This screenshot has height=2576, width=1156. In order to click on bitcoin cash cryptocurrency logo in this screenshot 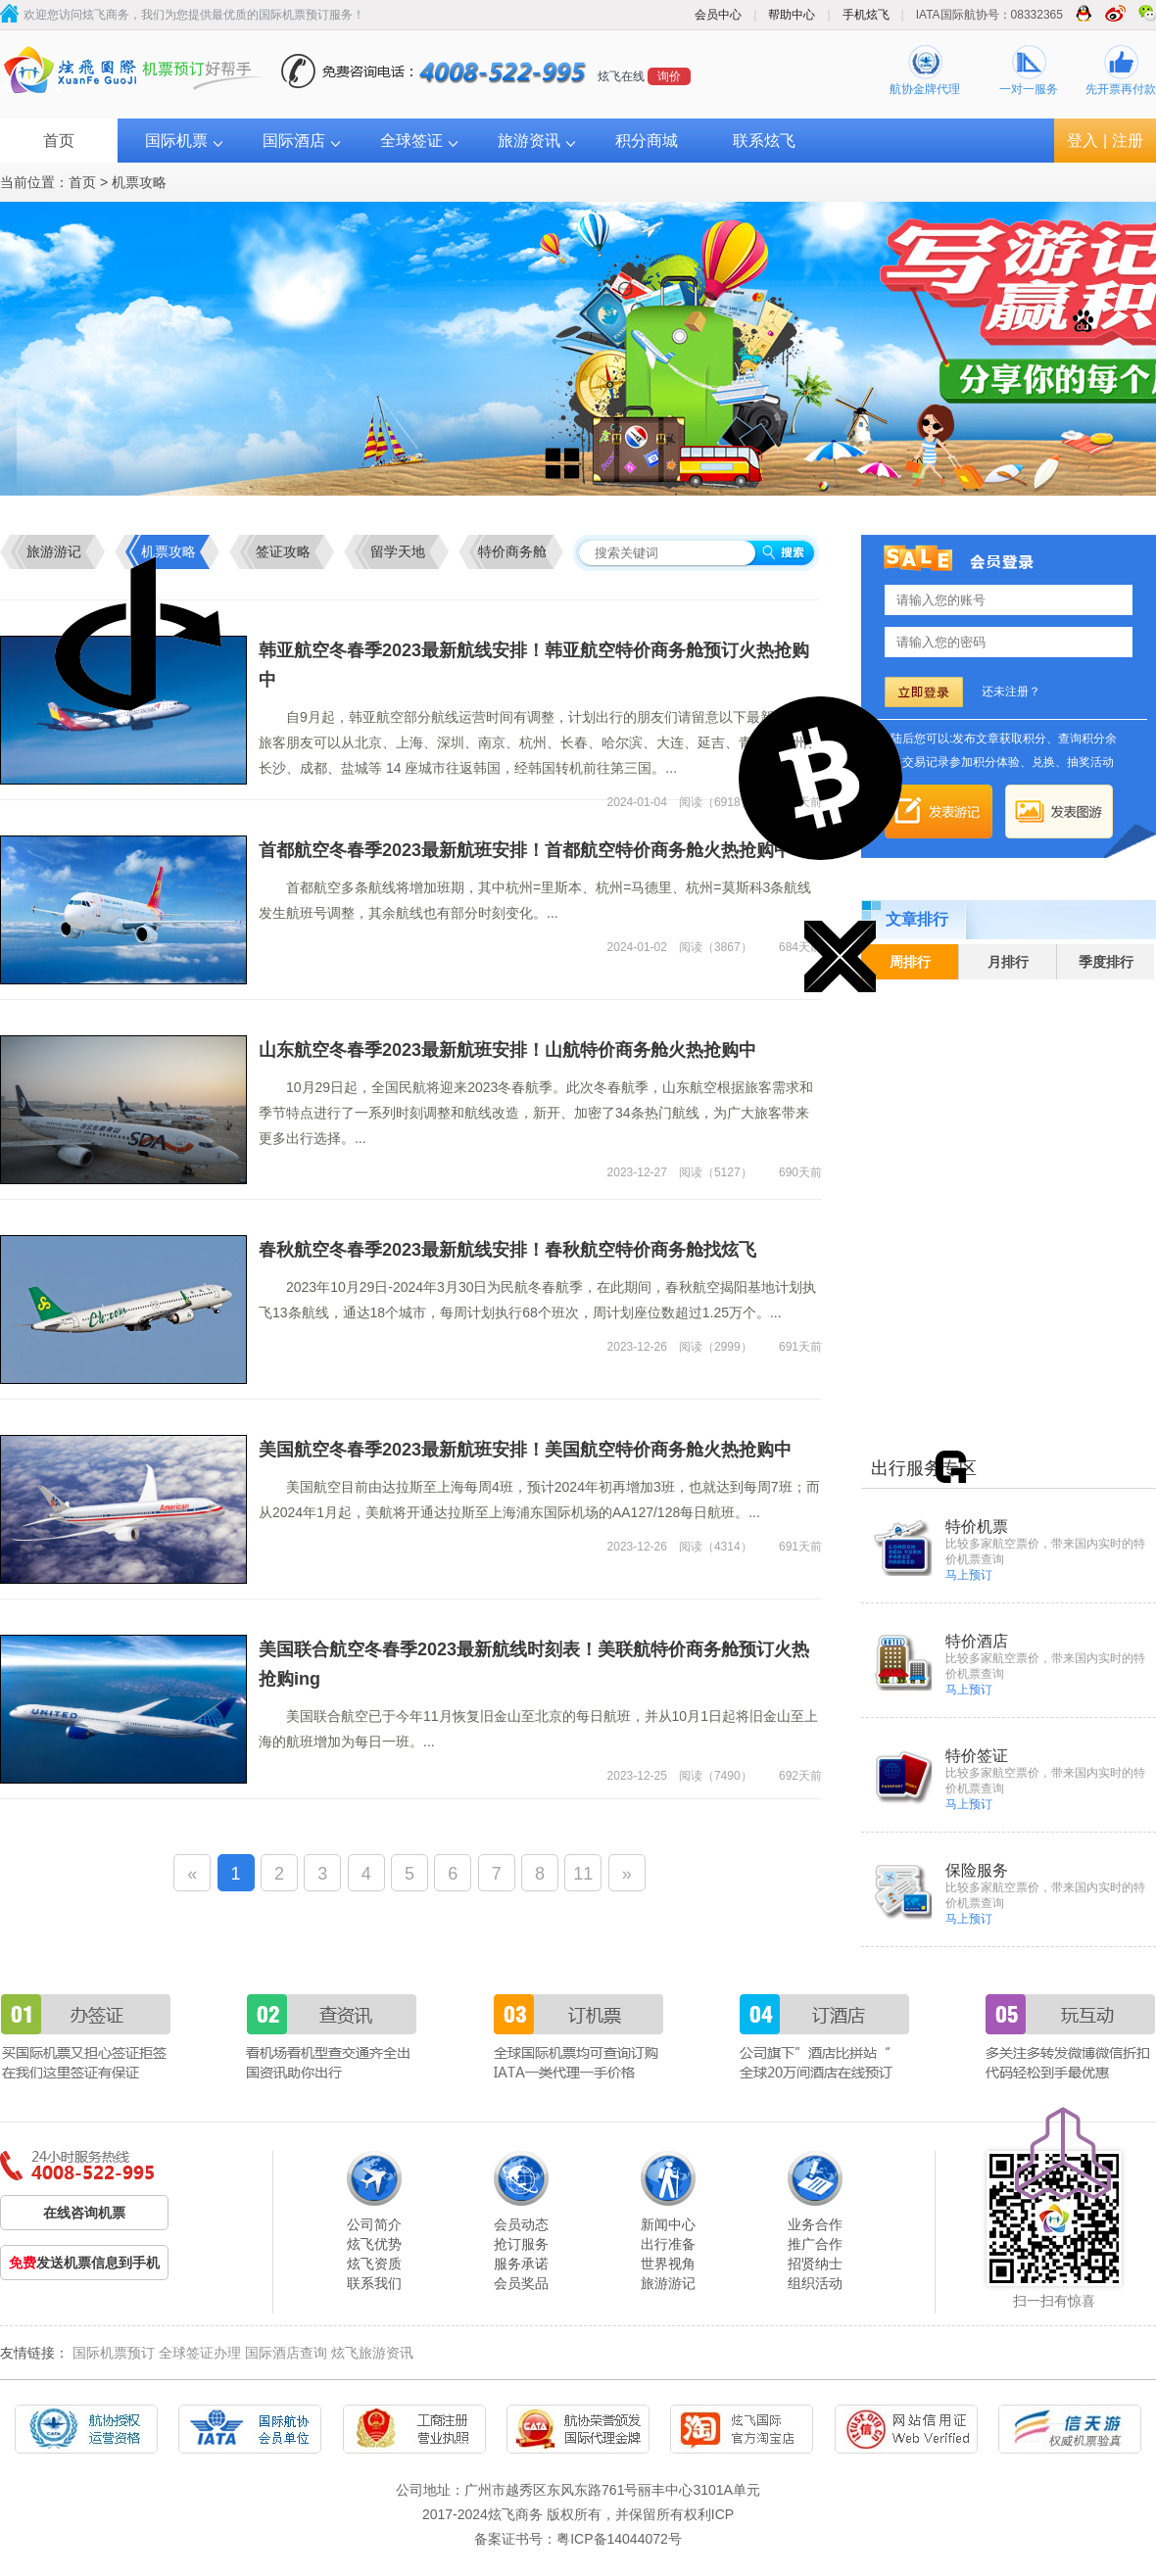, I will do `click(820, 778)`.